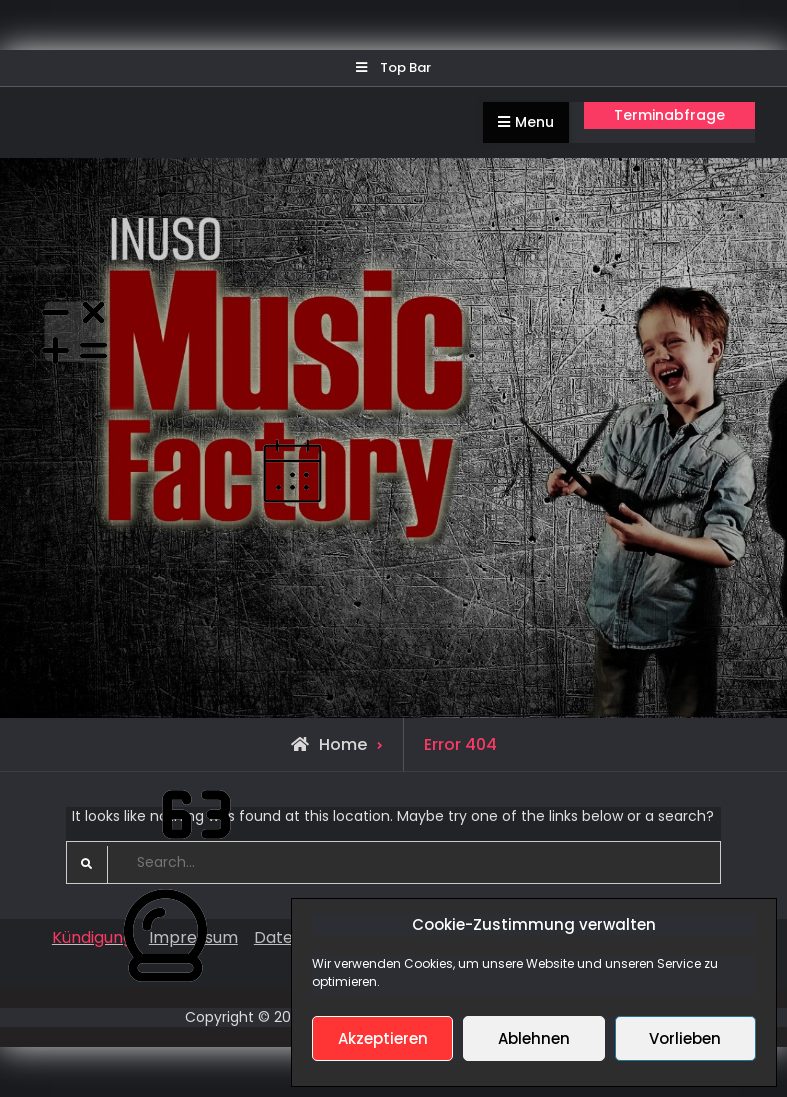  What do you see at coordinates (74, 331) in the screenshot?
I see `open calculator or math tools` at bounding box center [74, 331].